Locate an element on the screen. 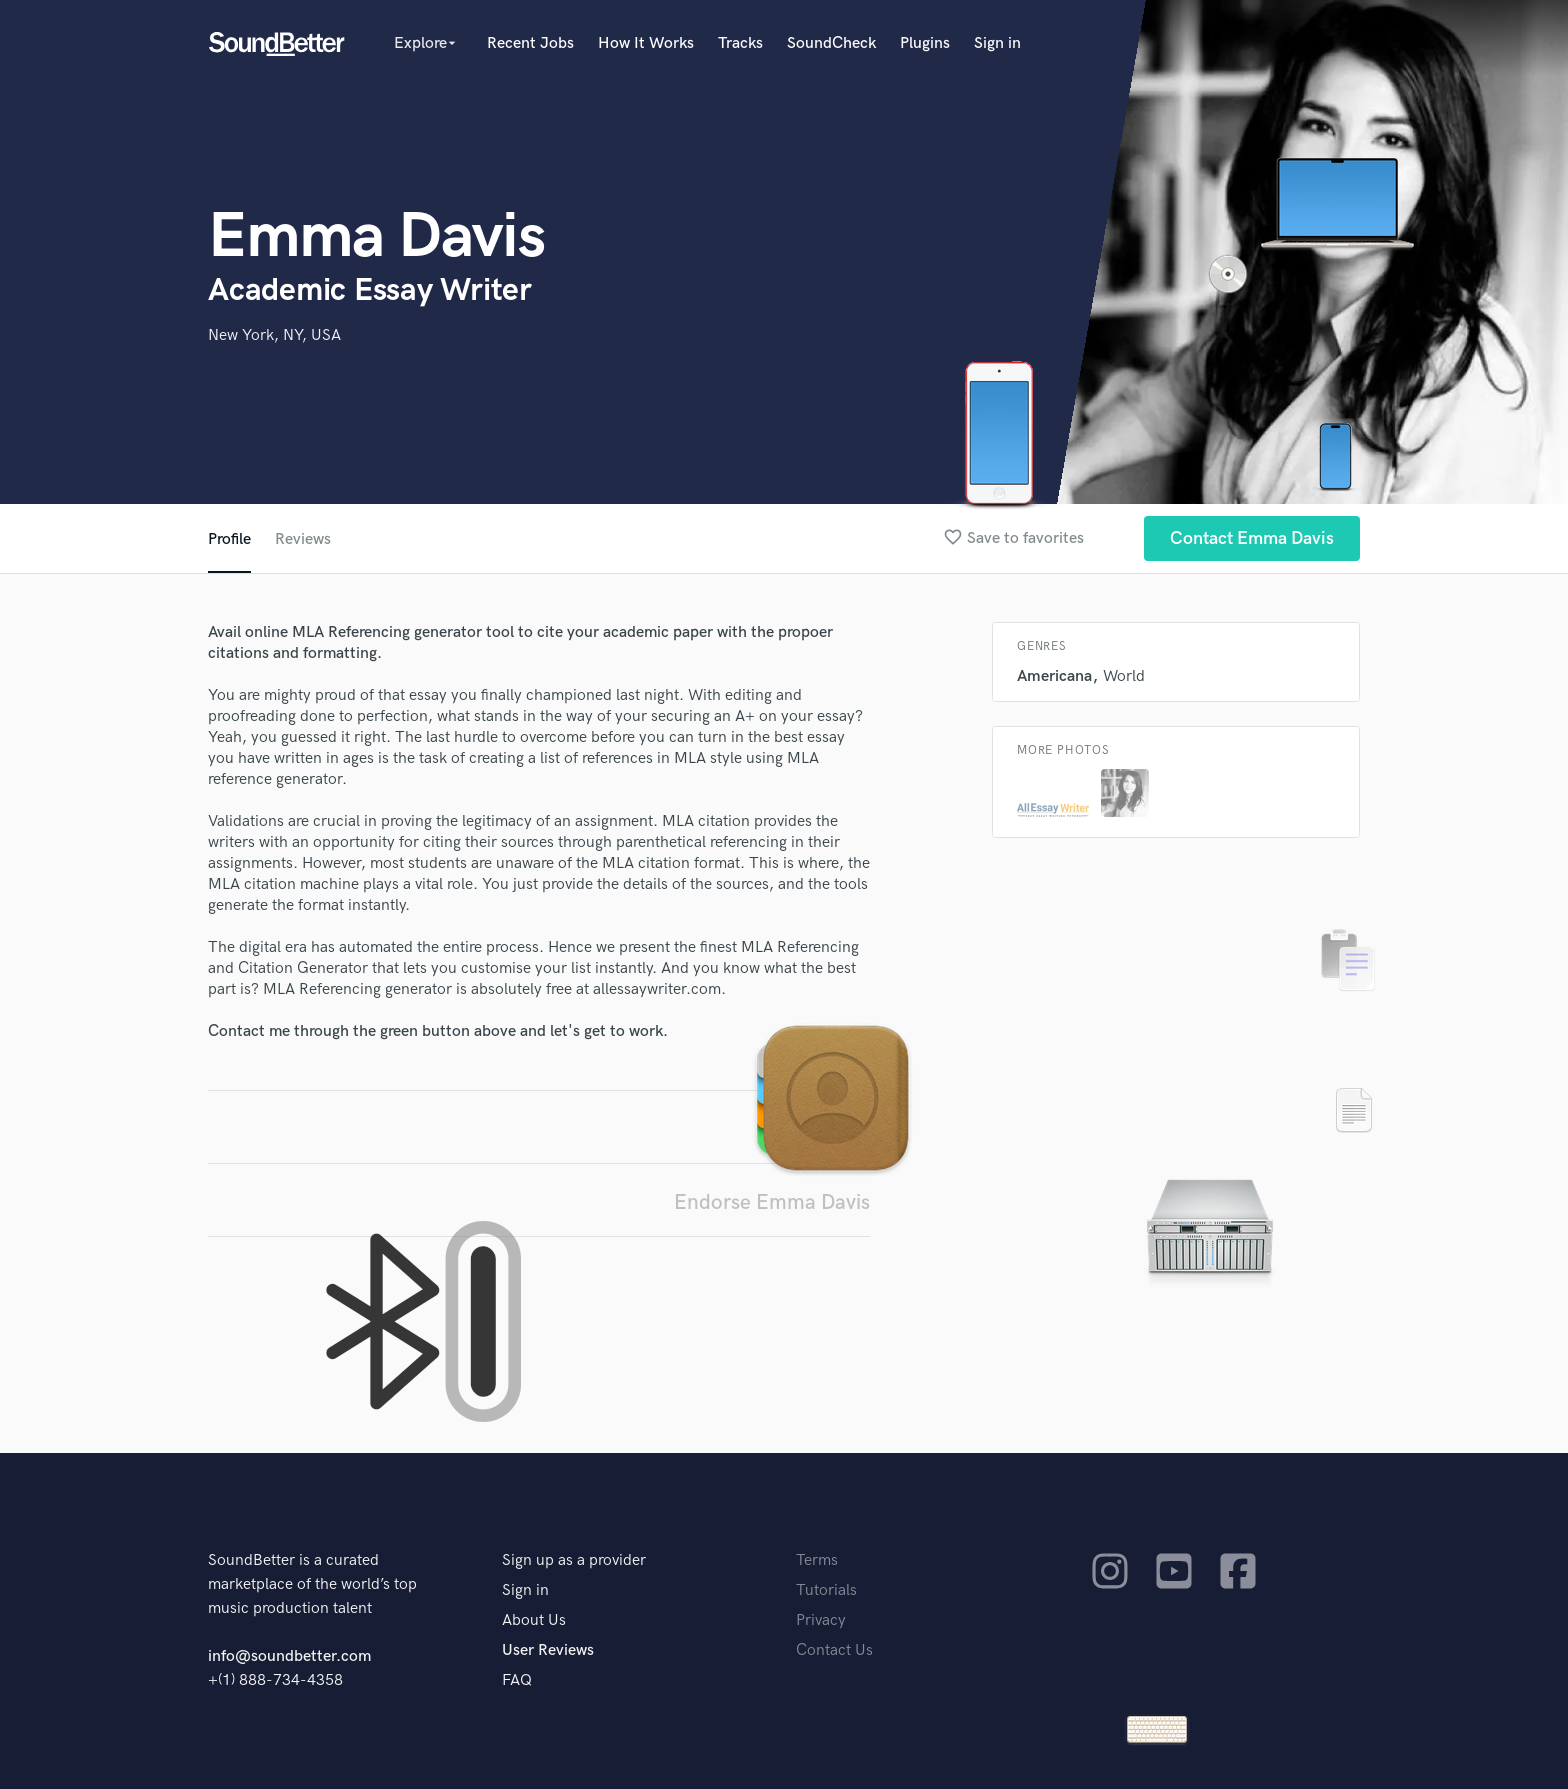  indicates an xserve or rack server in network settings is located at coordinates (1210, 1223).